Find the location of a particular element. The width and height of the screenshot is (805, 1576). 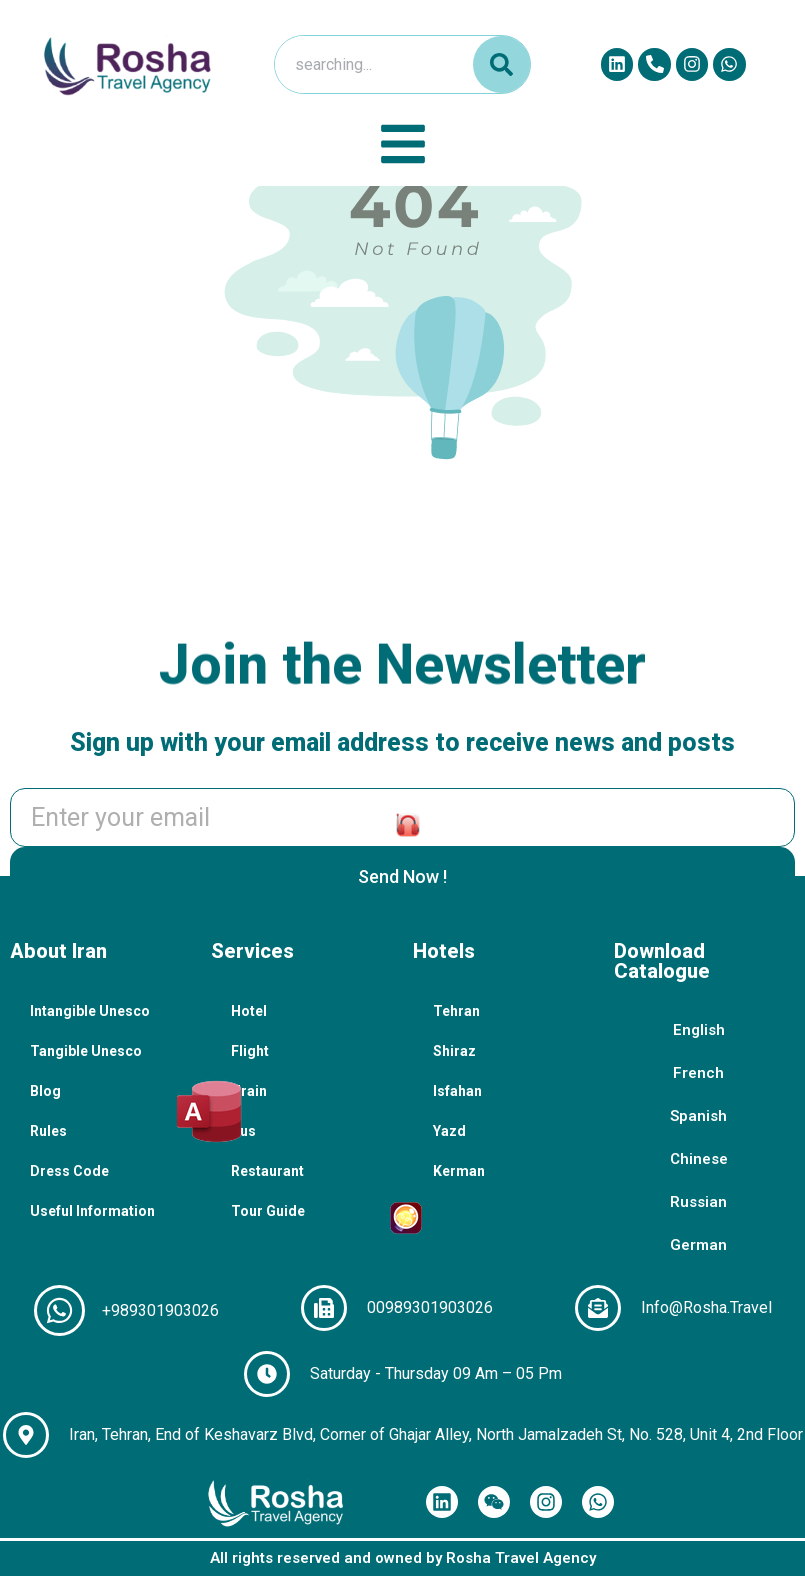

open audio sharing app is located at coordinates (408, 825).